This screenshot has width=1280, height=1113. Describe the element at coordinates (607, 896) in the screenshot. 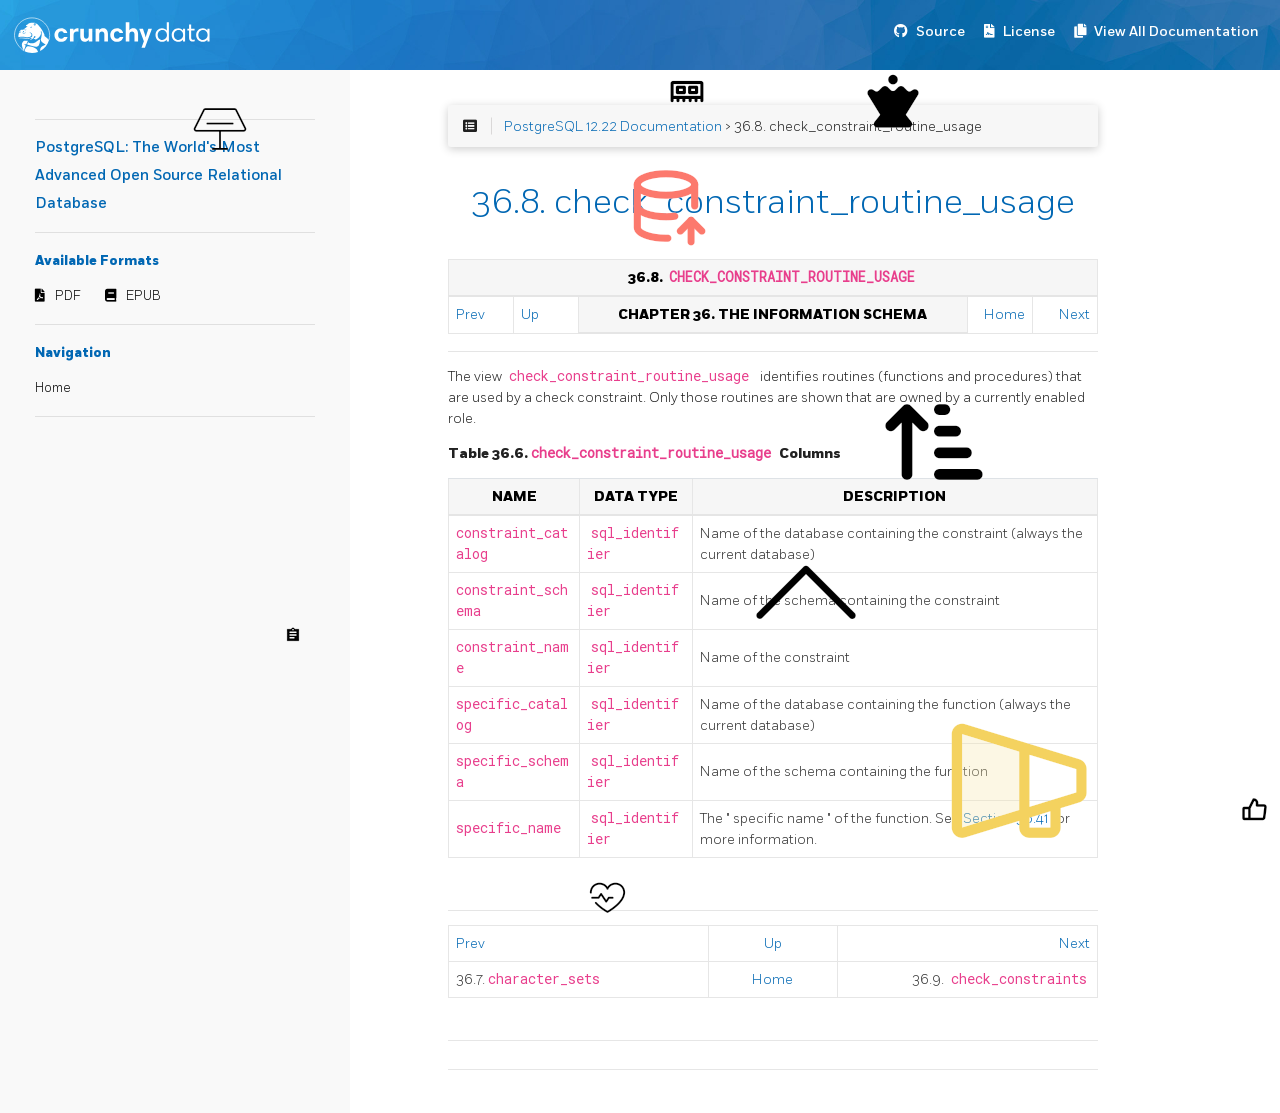

I see `view health or fitness tracking data` at that location.